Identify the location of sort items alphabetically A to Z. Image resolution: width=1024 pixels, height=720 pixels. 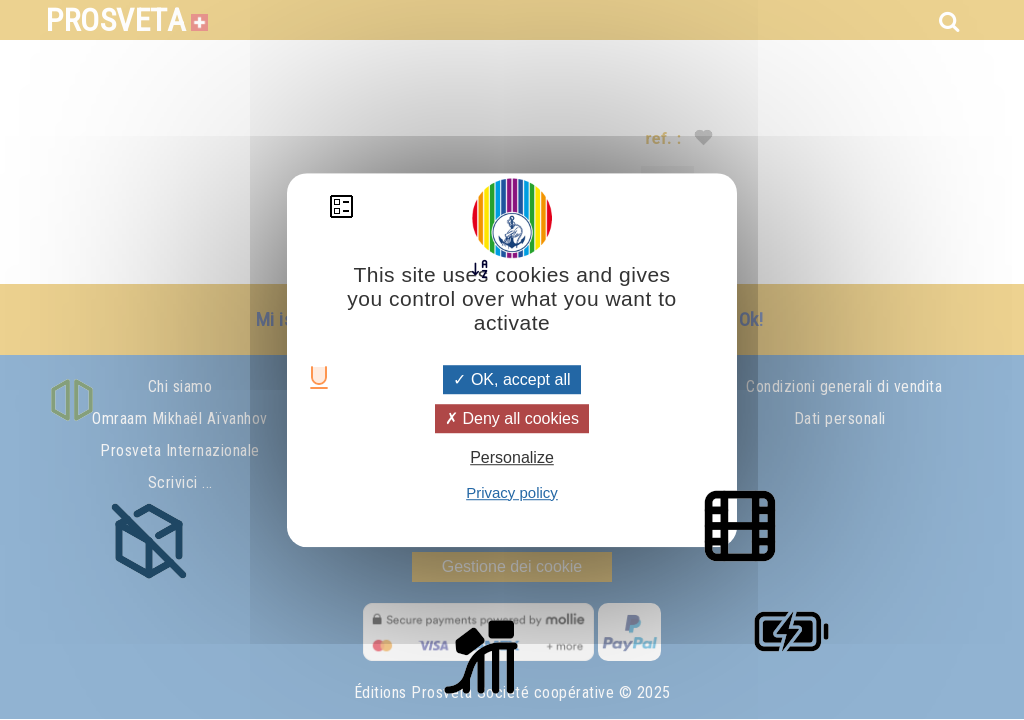
(480, 269).